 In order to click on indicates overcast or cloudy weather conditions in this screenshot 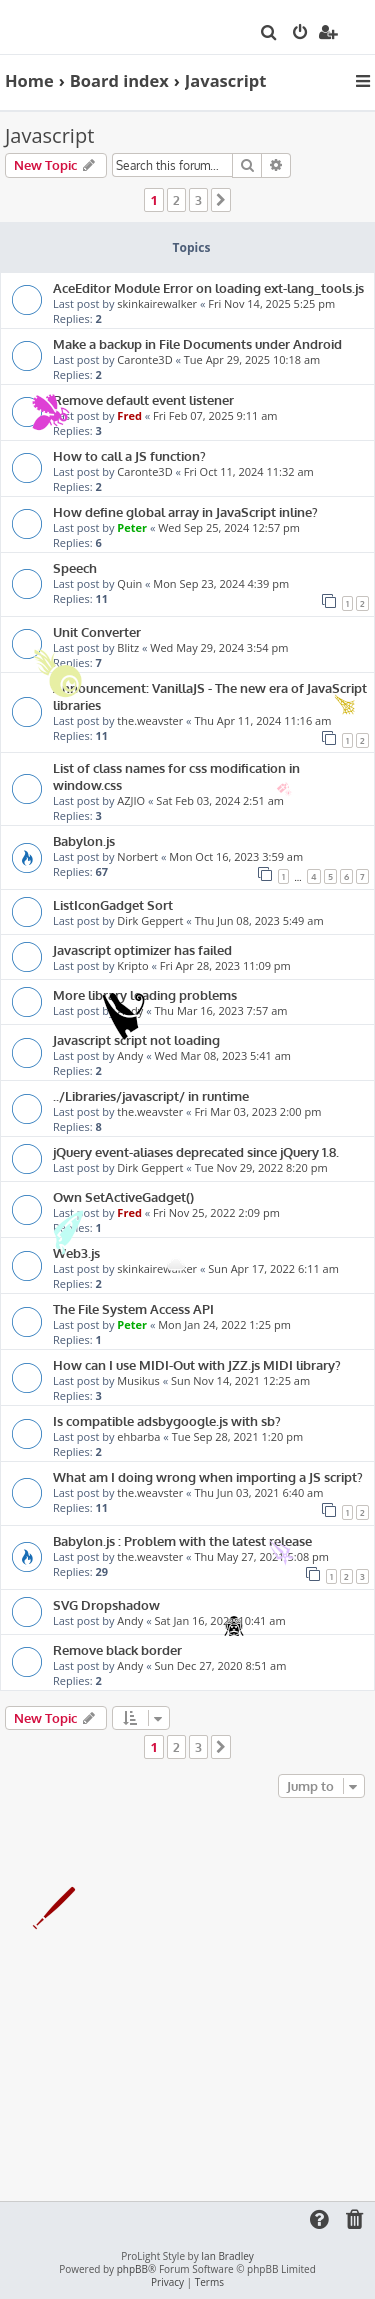, I will do `click(176, 1264)`.